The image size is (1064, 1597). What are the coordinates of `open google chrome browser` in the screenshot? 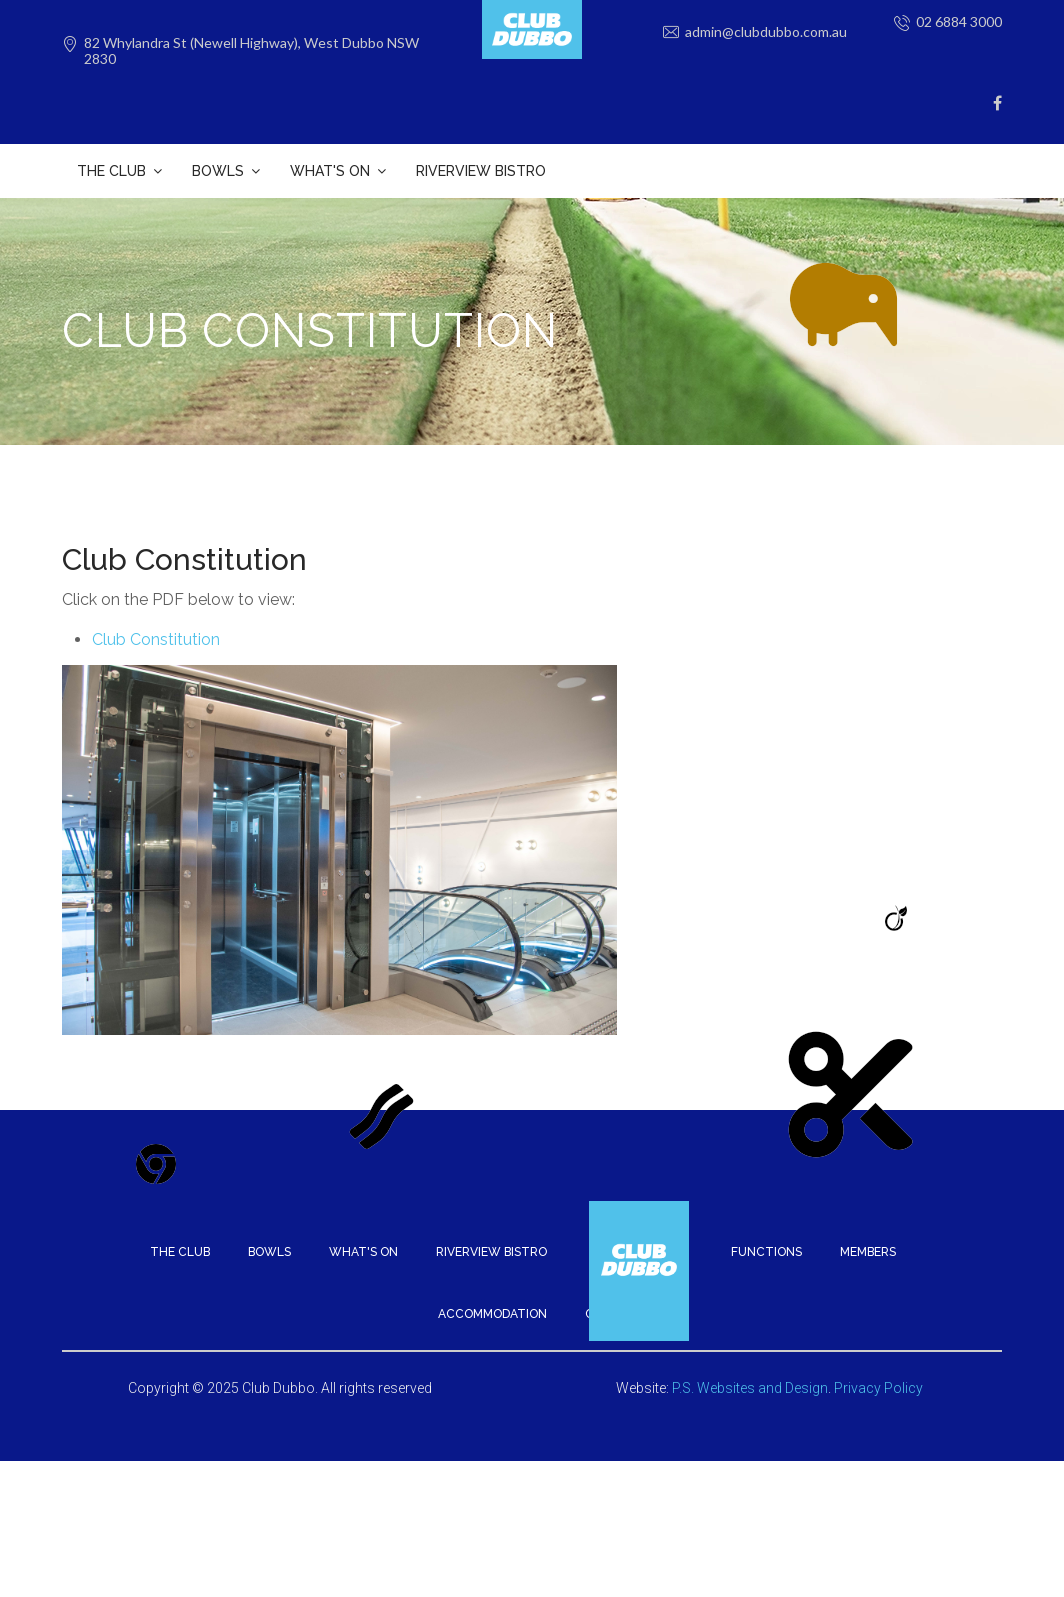 It's located at (156, 1164).